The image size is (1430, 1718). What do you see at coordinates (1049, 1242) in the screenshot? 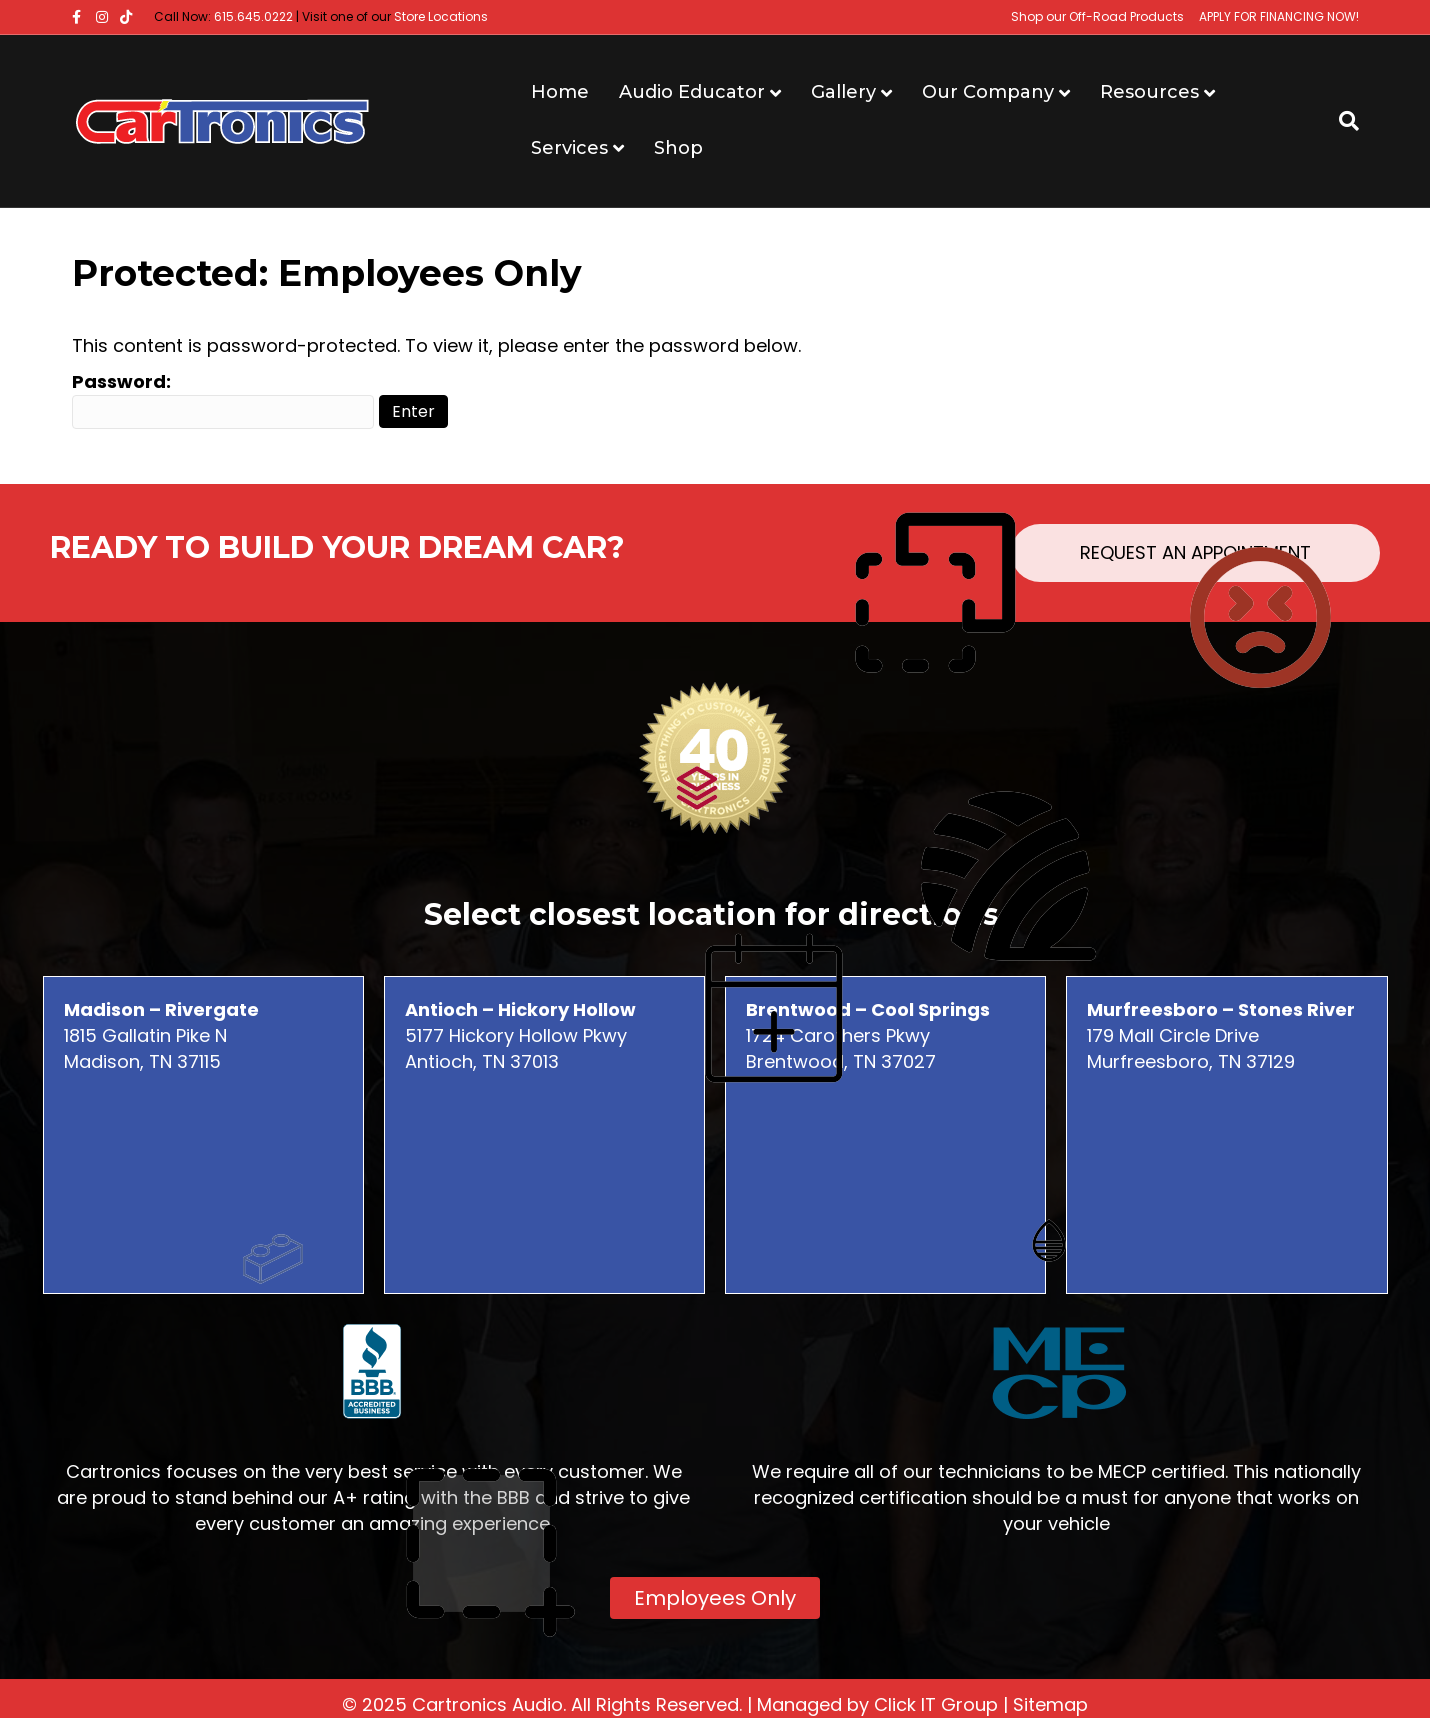
I see `indicates partial fill level or half-full status` at bounding box center [1049, 1242].